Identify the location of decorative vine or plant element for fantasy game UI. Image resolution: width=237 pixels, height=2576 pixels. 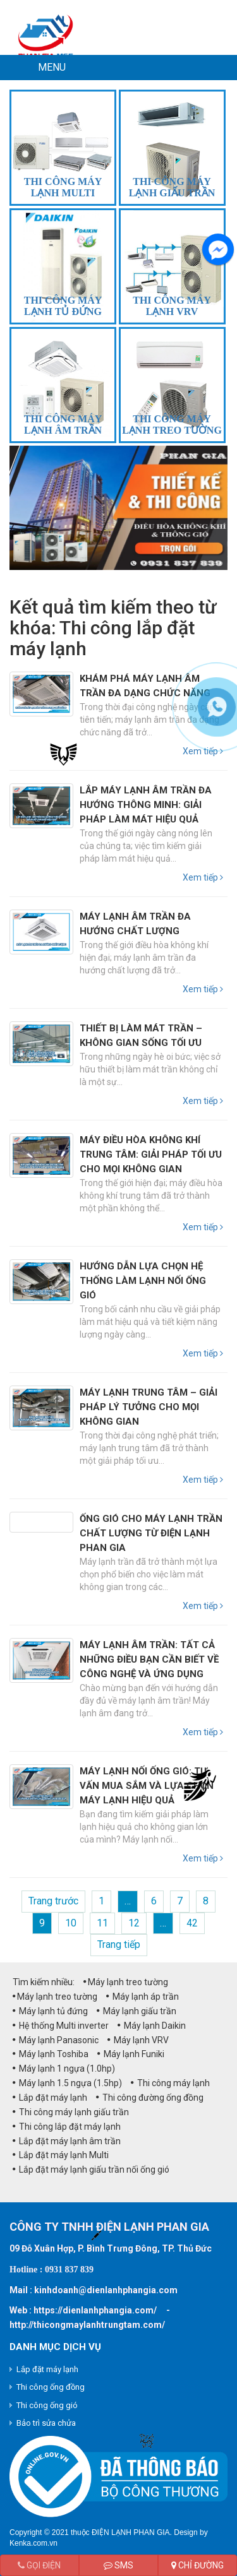
(147, 2441).